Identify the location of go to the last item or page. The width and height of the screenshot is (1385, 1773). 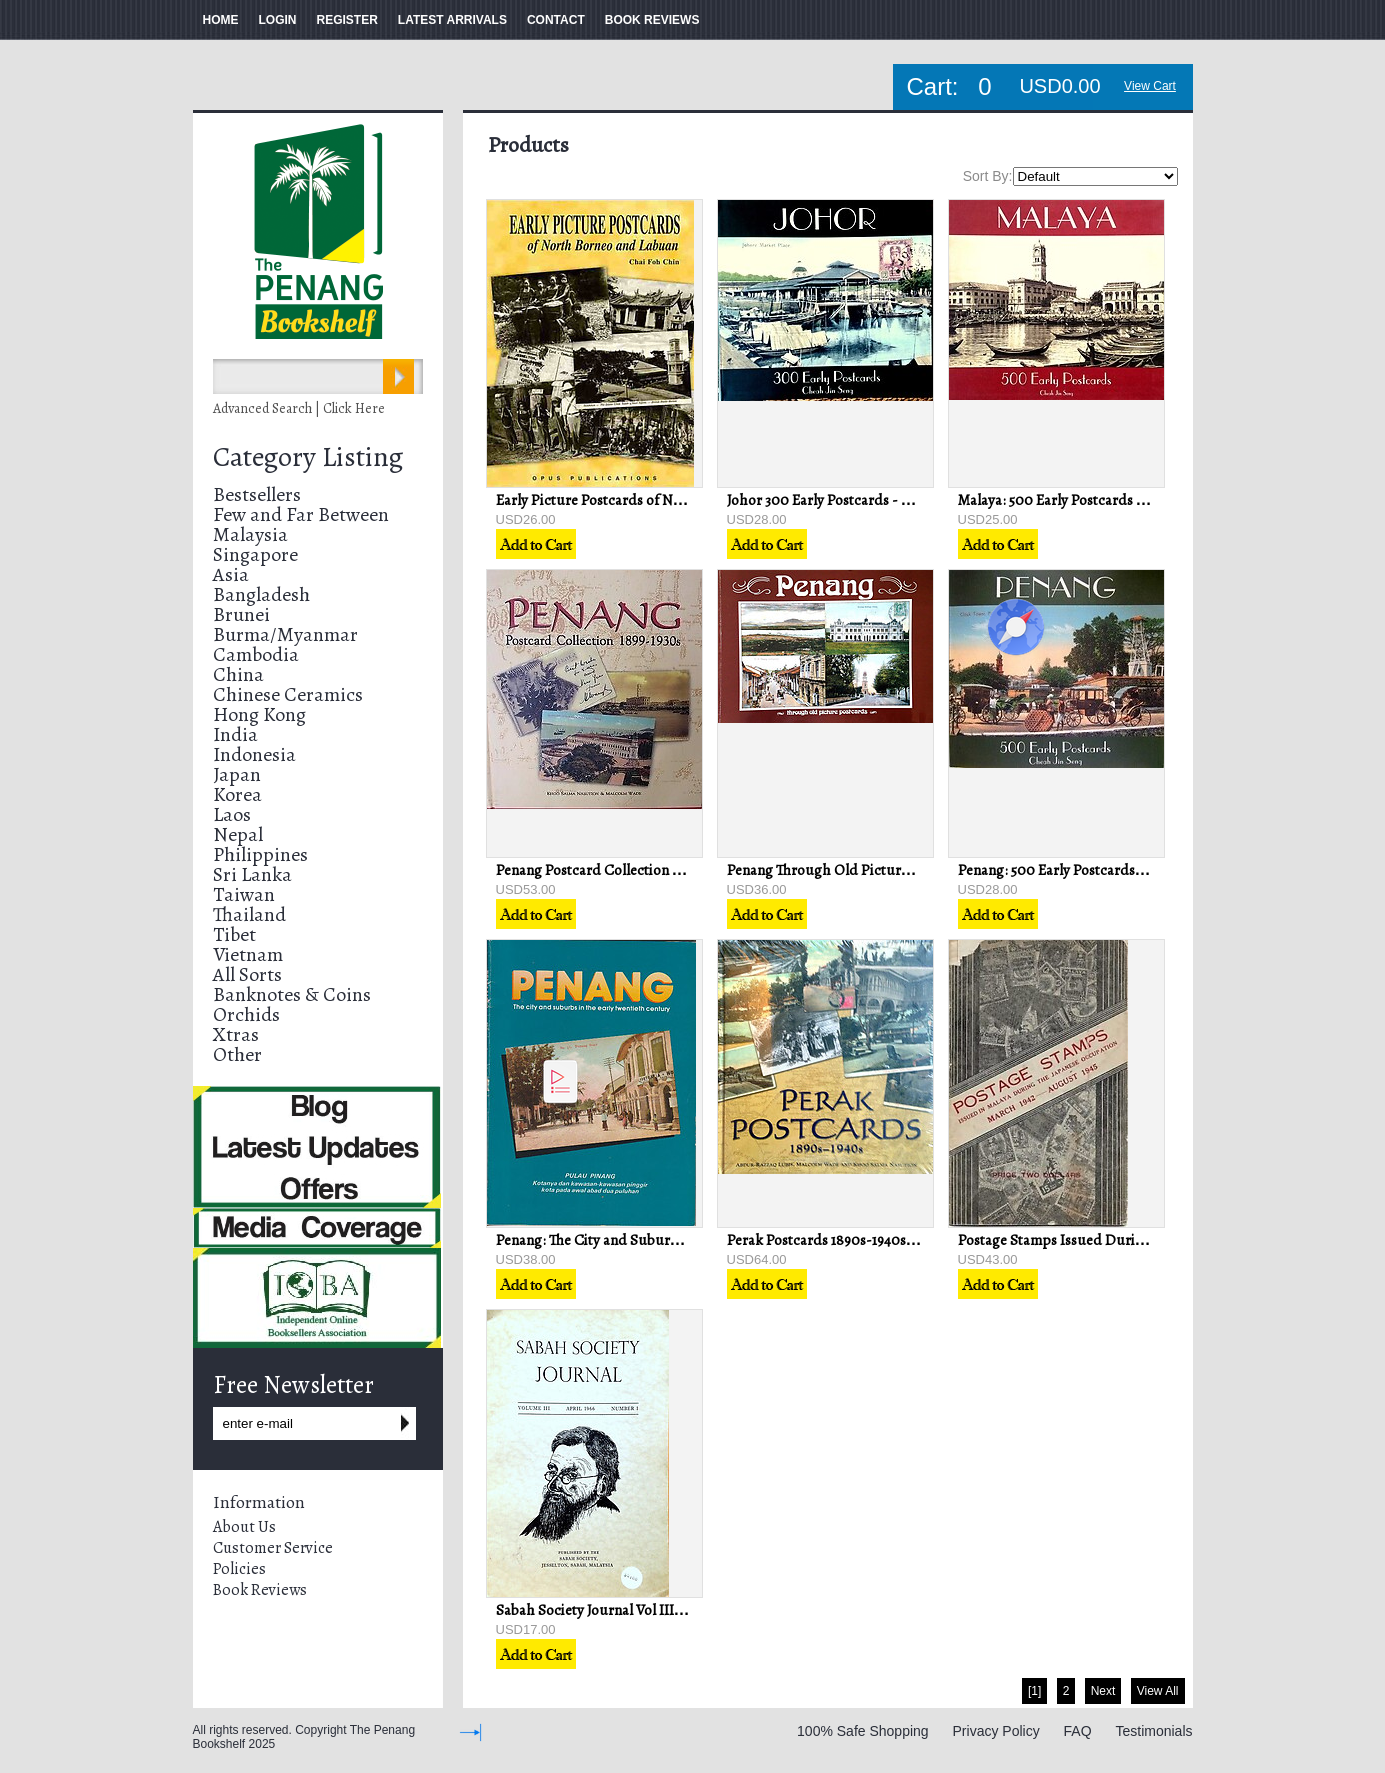
(470, 1732).